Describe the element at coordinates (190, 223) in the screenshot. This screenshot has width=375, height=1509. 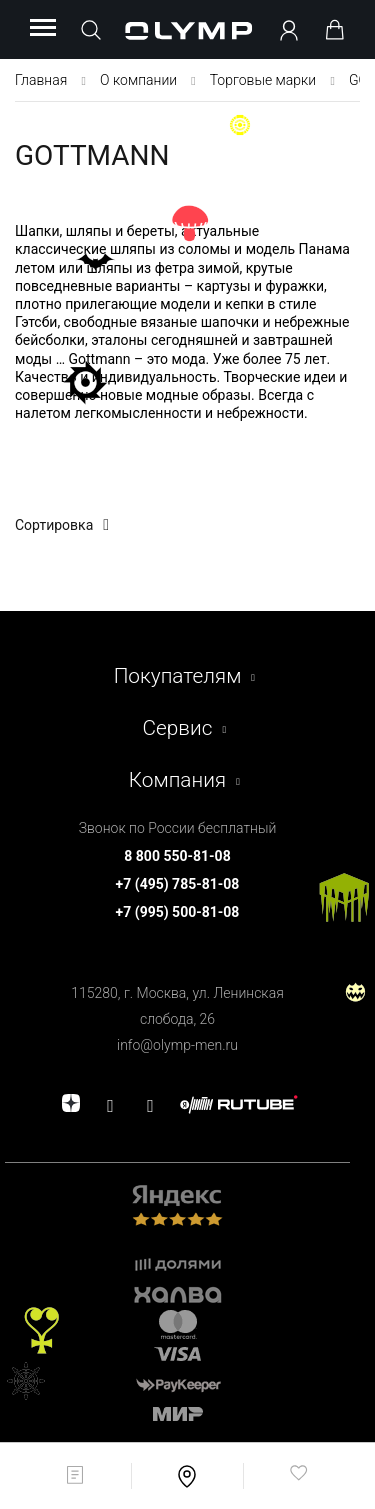
I see `mushroom power-up or collectible item` at that location.